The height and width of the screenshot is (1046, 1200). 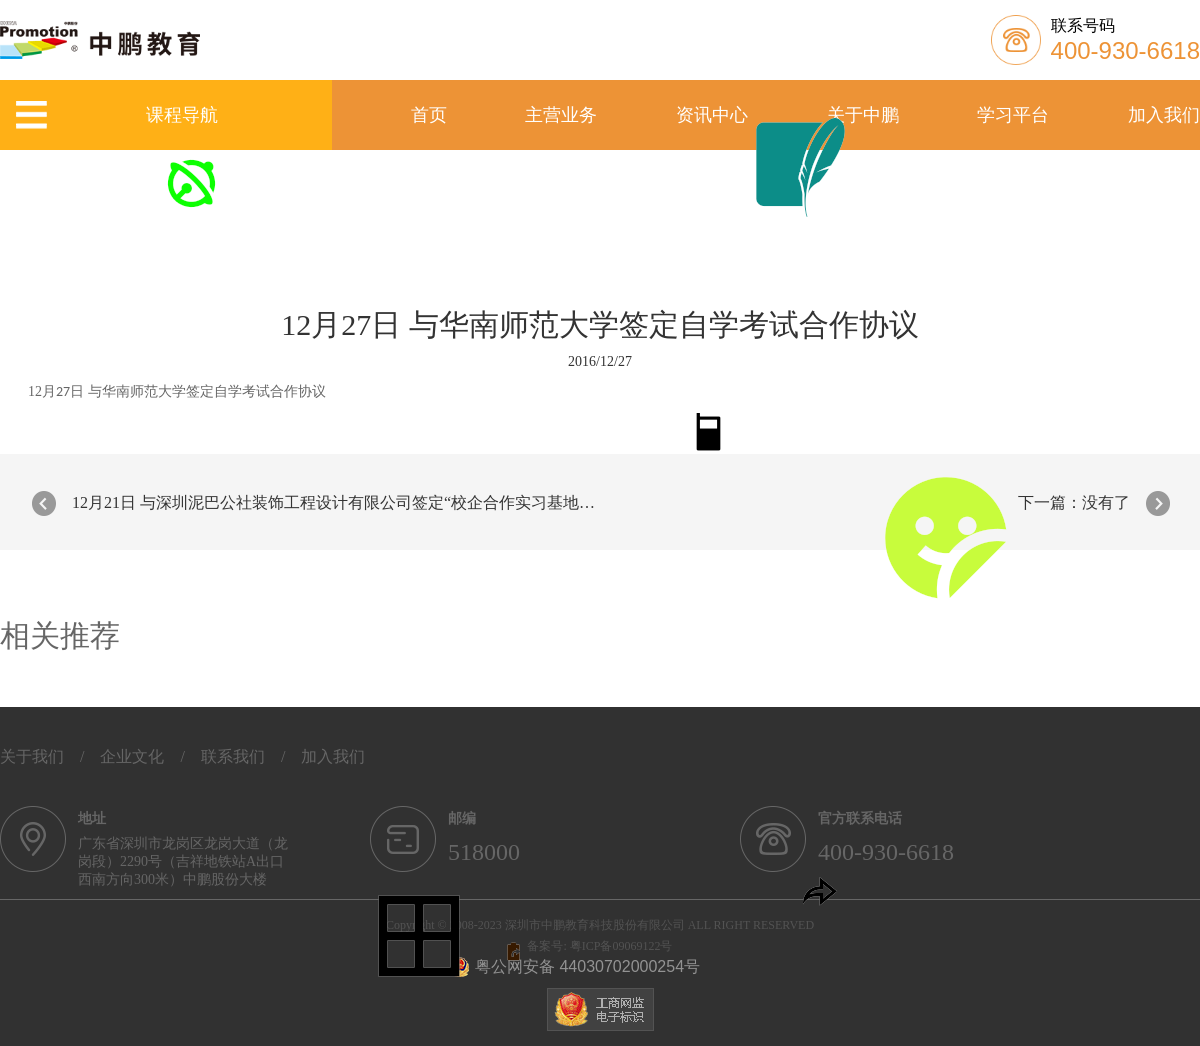 I want to click on SQLite database technology, so click(x=800, y=167).